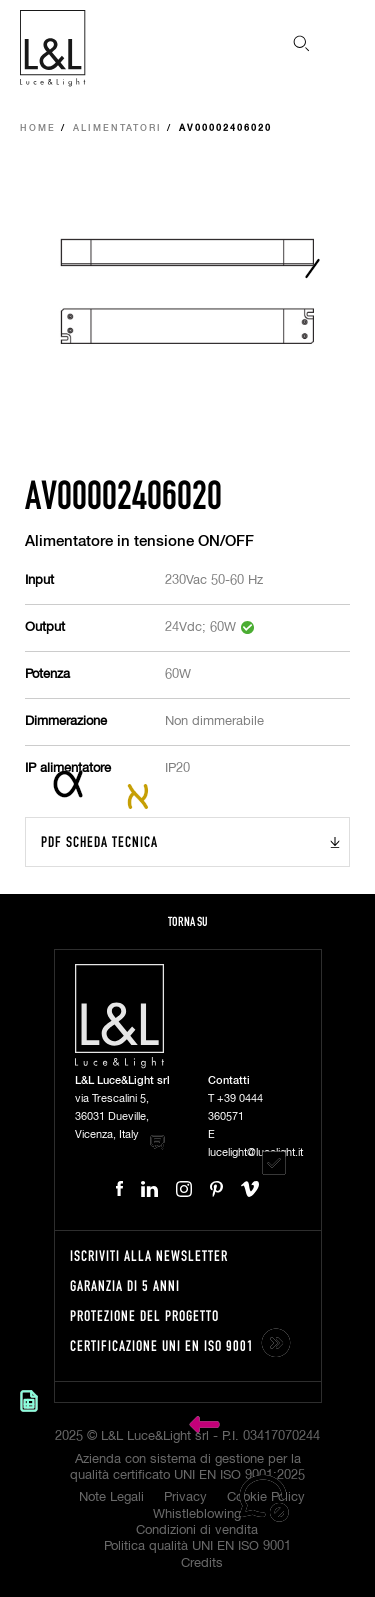  Describe the element at coordinates (138, 796) in the screenshot. I see `switch to hebrew keyboard layout` at that location.